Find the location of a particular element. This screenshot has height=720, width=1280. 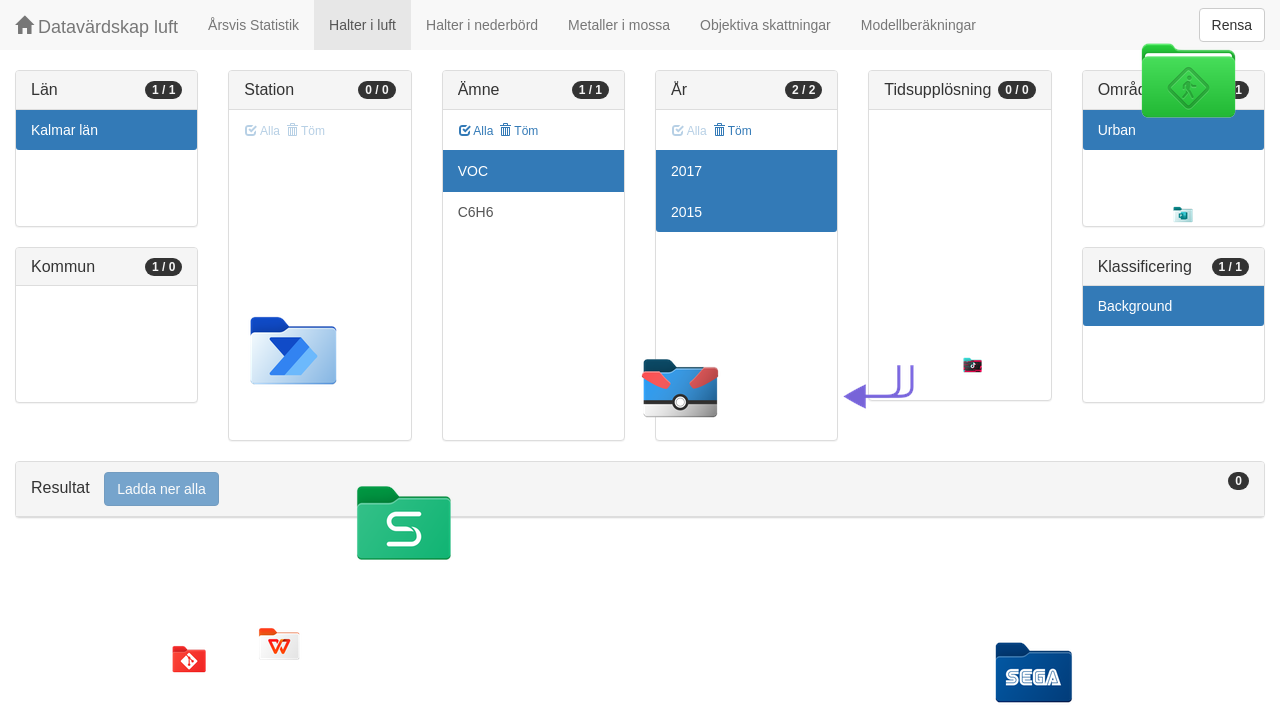

open git repository folder is located at coordinates (189, 660).